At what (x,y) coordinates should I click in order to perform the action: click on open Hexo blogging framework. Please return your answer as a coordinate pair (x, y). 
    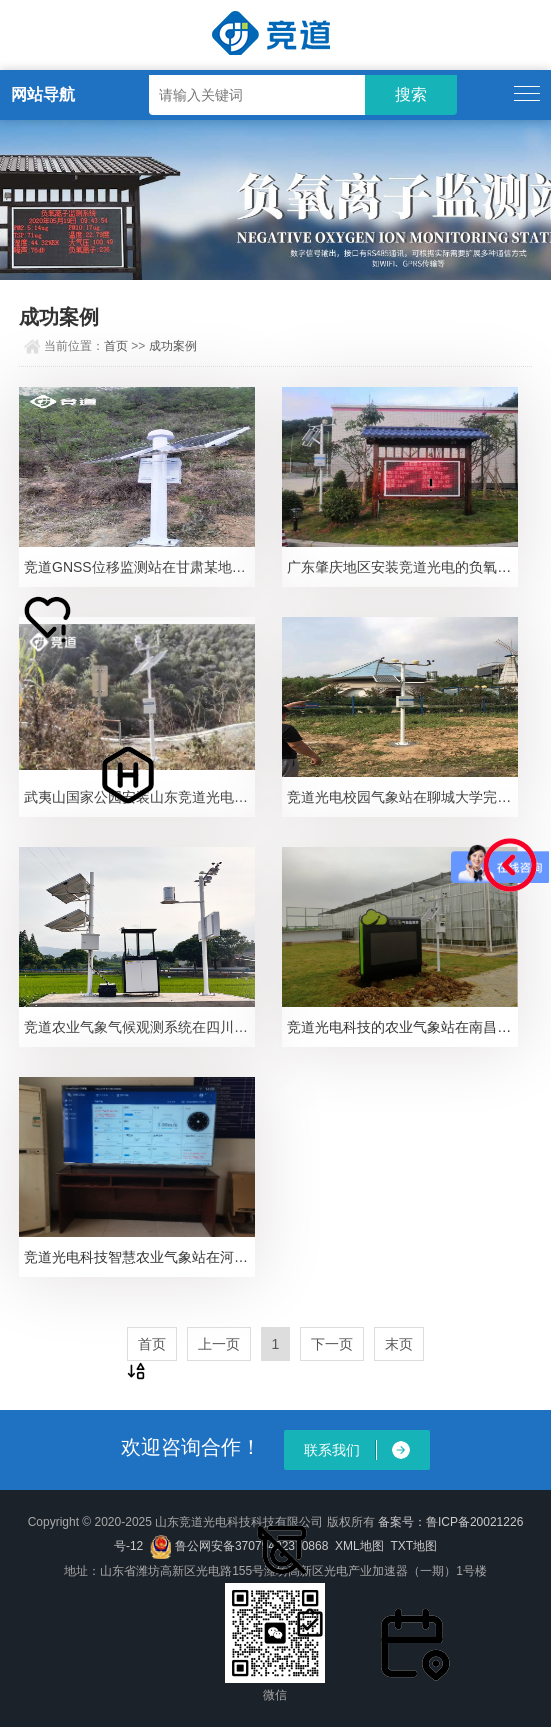
    Looking at the image, I should click on (128, 775).